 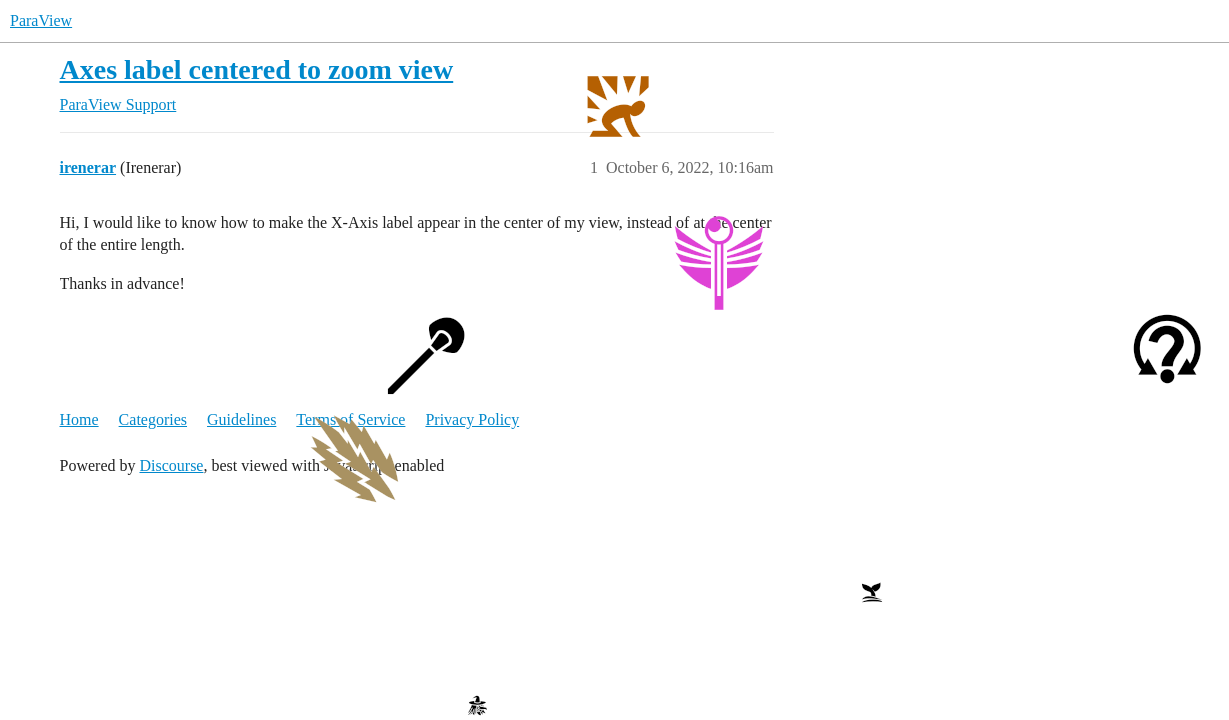 I want to click on lightning attack or electric slash ability, so click(x=355, y=458).